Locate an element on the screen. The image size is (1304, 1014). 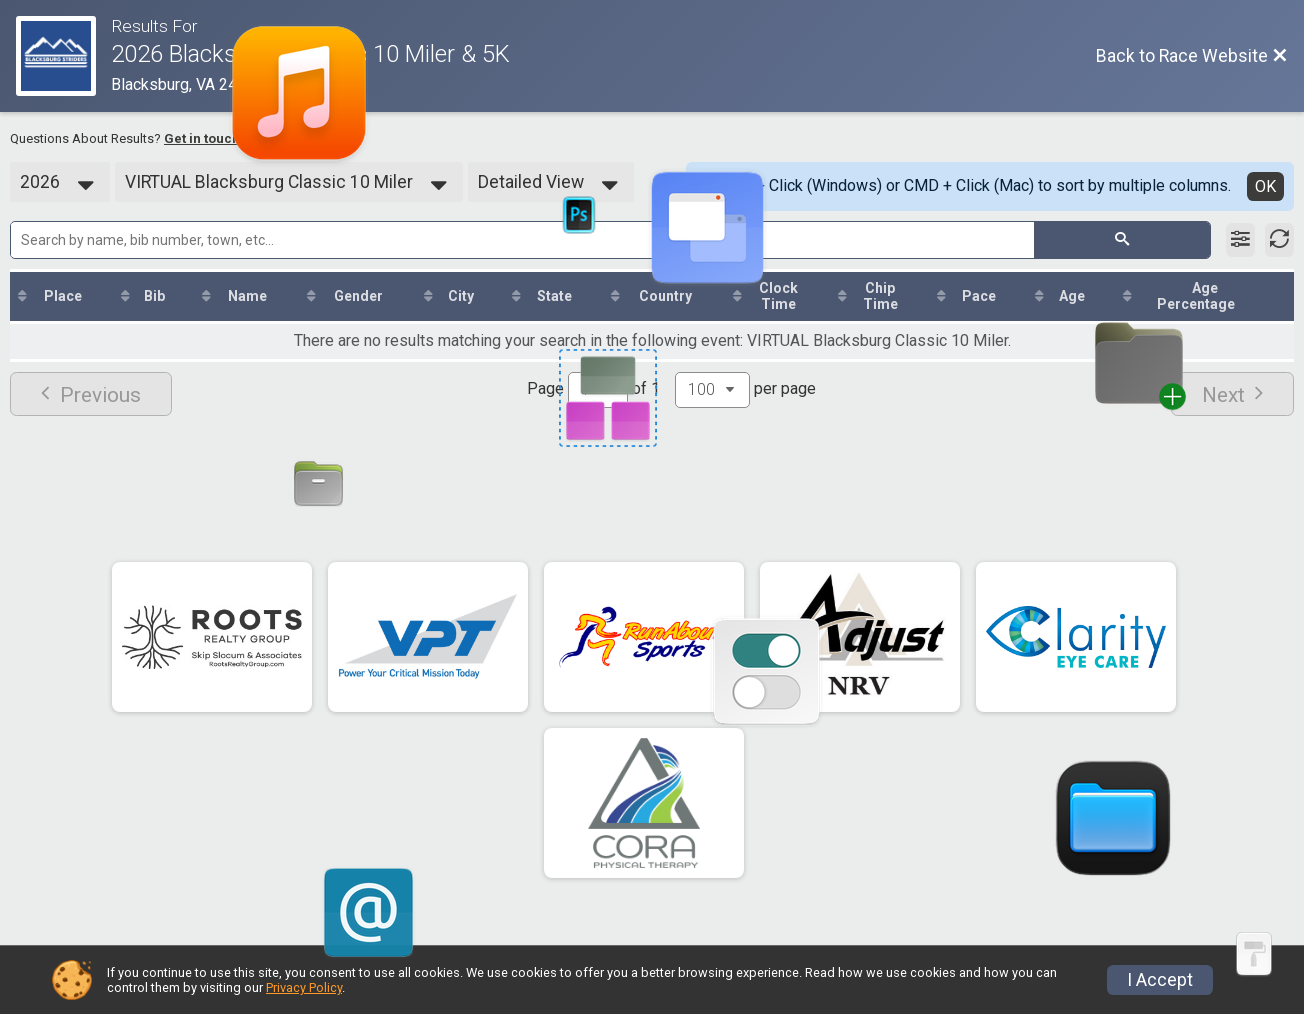
open the files app is located at coordinates (1113, 818).